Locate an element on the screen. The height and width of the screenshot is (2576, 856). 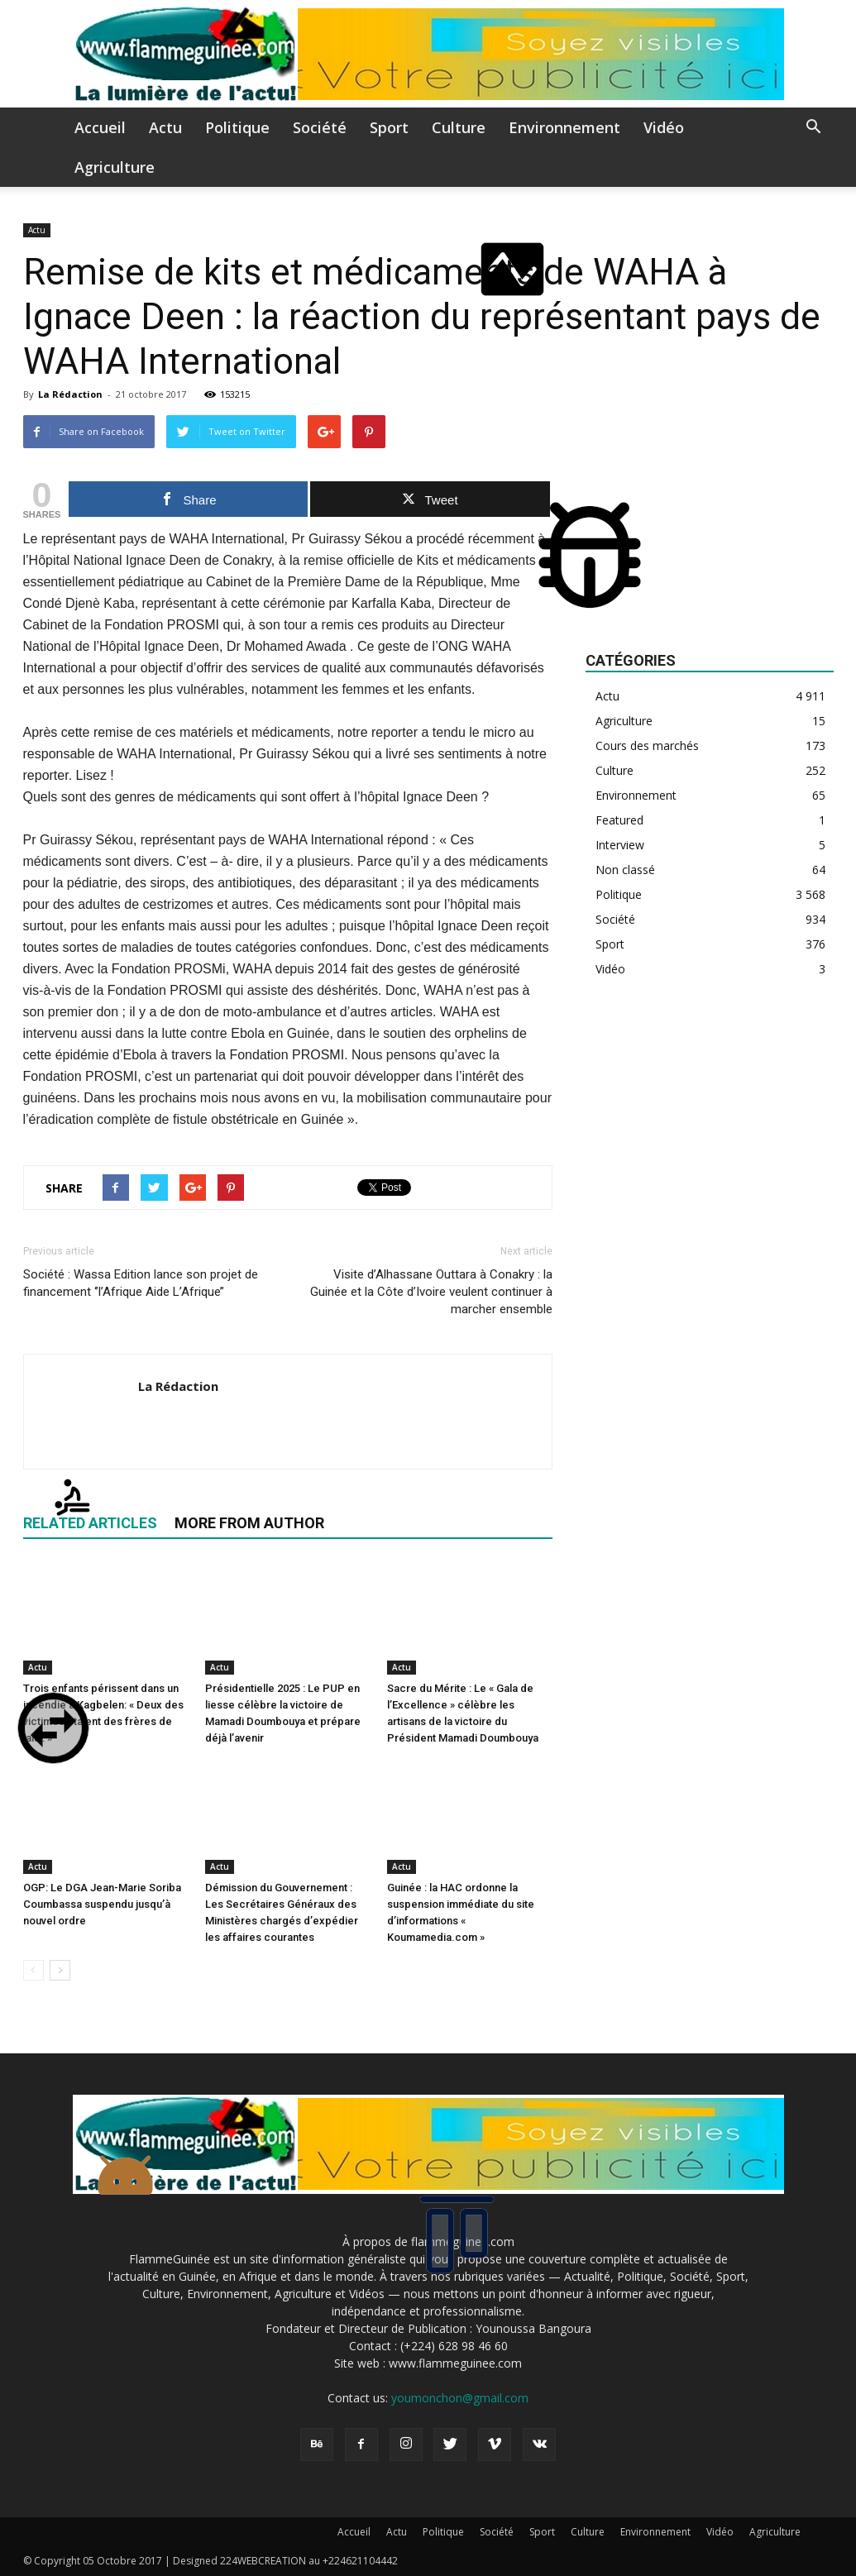
android operating system indicator is located at coordinates (125, 2177).